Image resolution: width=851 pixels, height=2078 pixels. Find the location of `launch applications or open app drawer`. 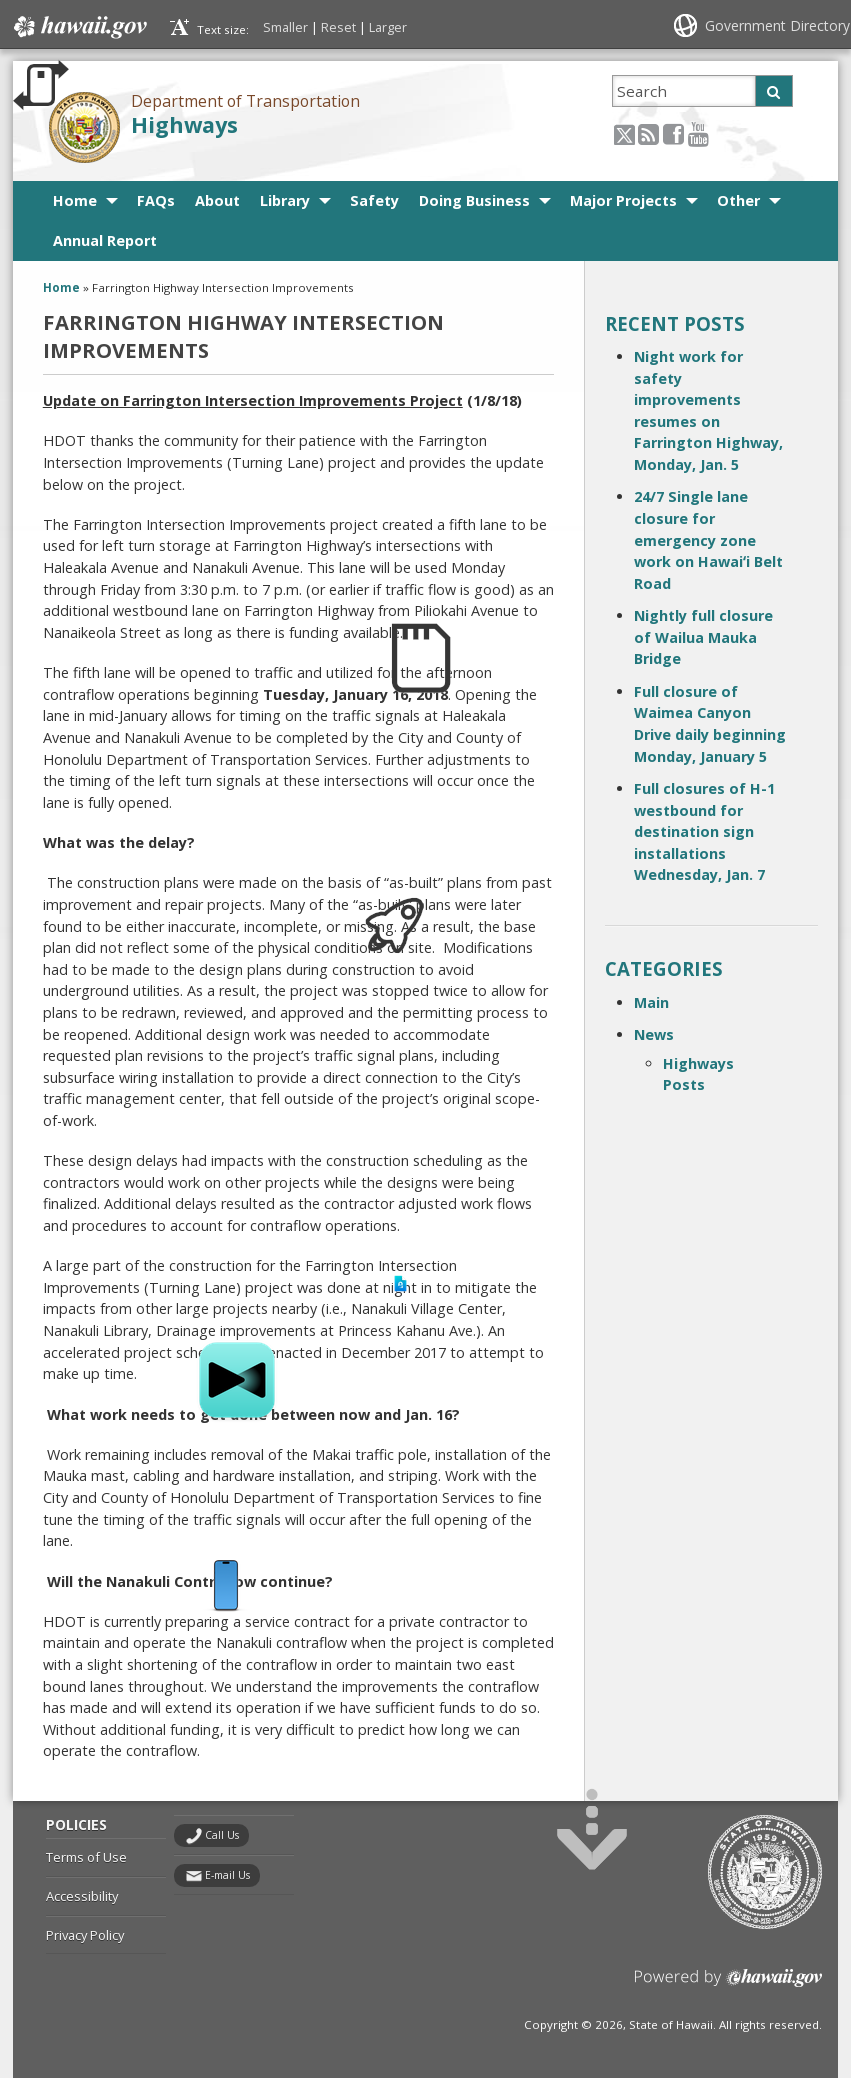

launch applications or open app drawer is located at coordinates (394, 925).